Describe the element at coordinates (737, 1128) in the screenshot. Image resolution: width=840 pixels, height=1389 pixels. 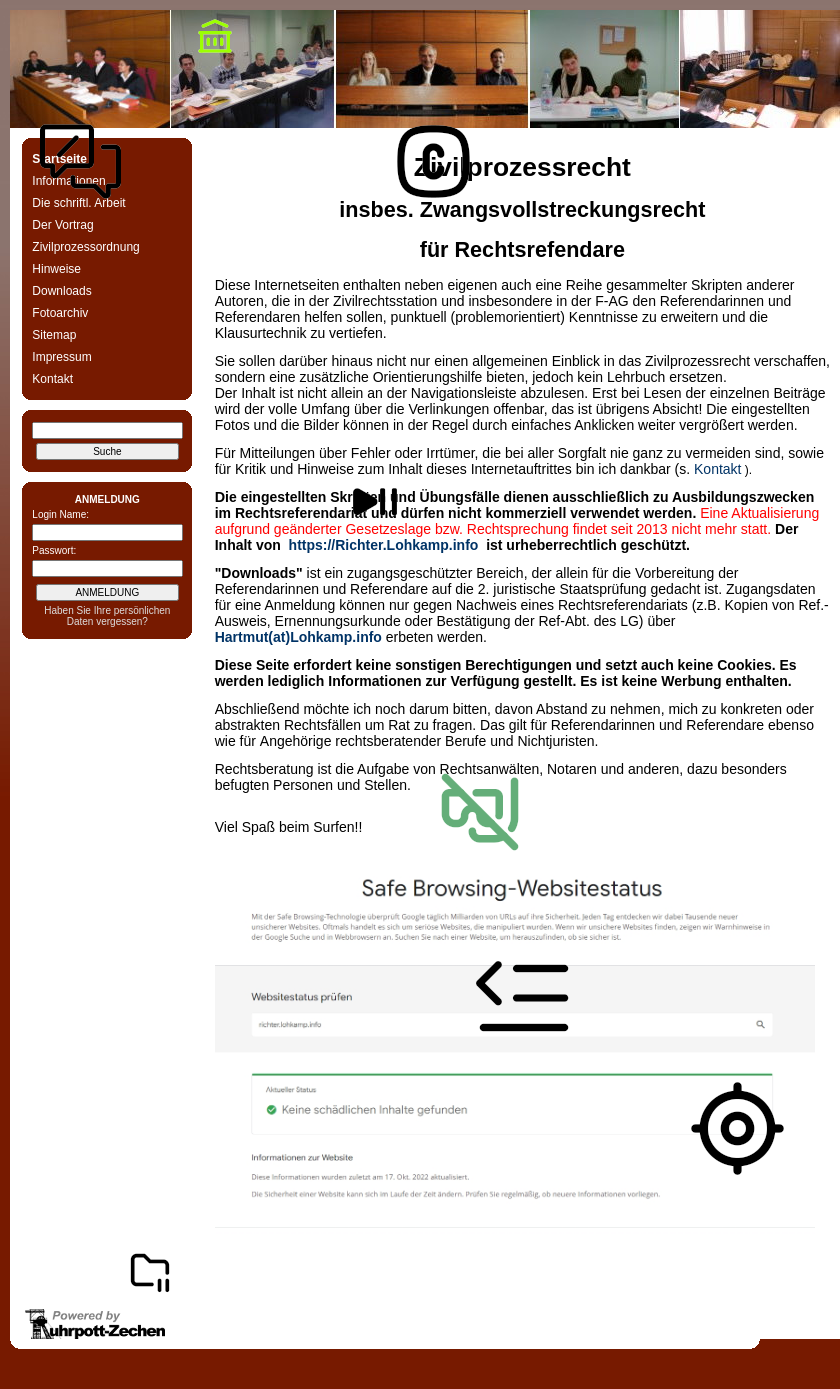
I see `center map on current location` at that location.